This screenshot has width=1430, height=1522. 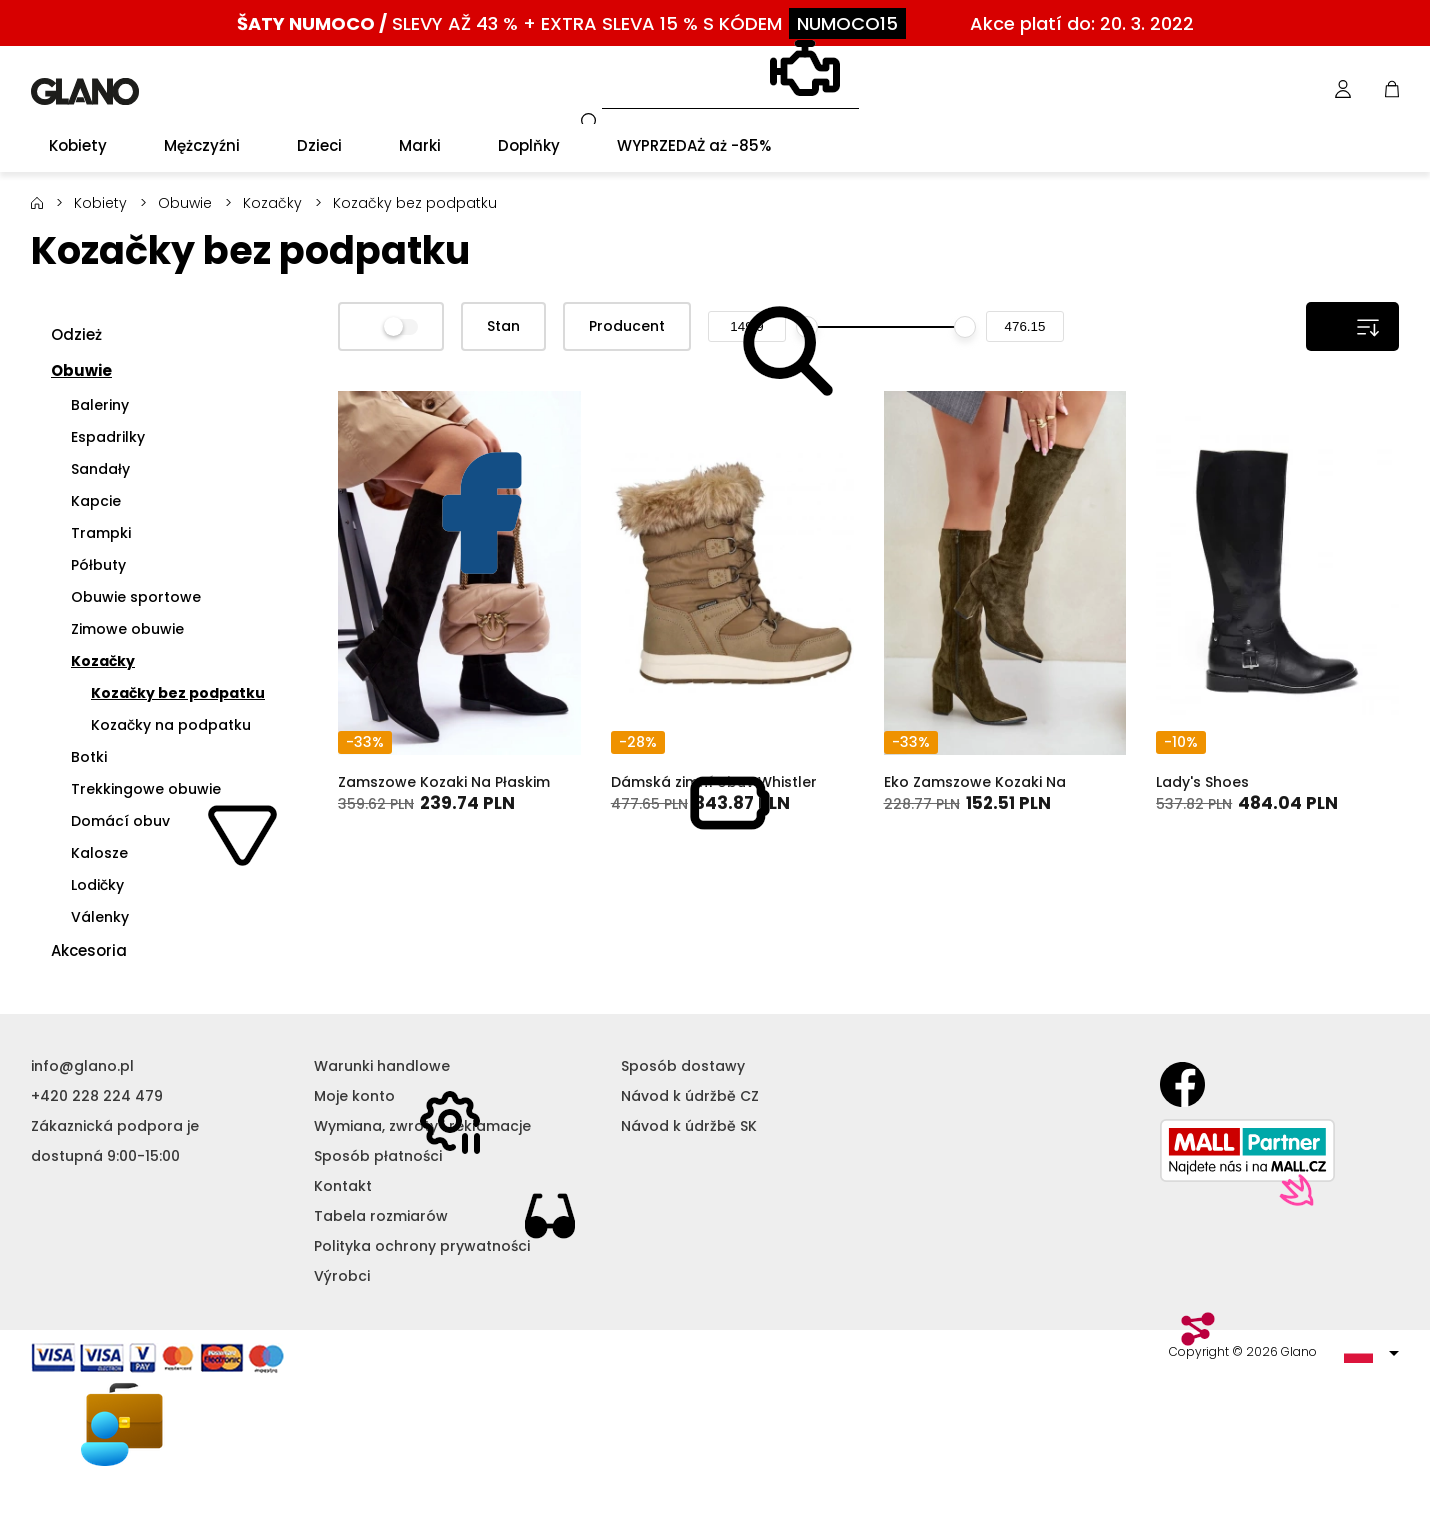 I want to click on view engine or vehicle diagnostics, so click(x=805, y=68).